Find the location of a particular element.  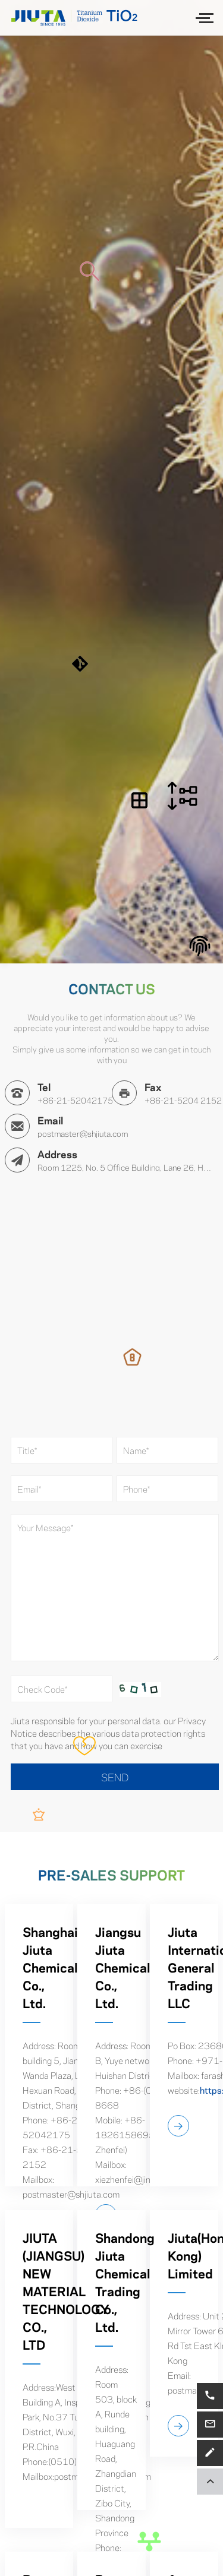

select queen piece in chess game is located at coordinates (39, 1815).